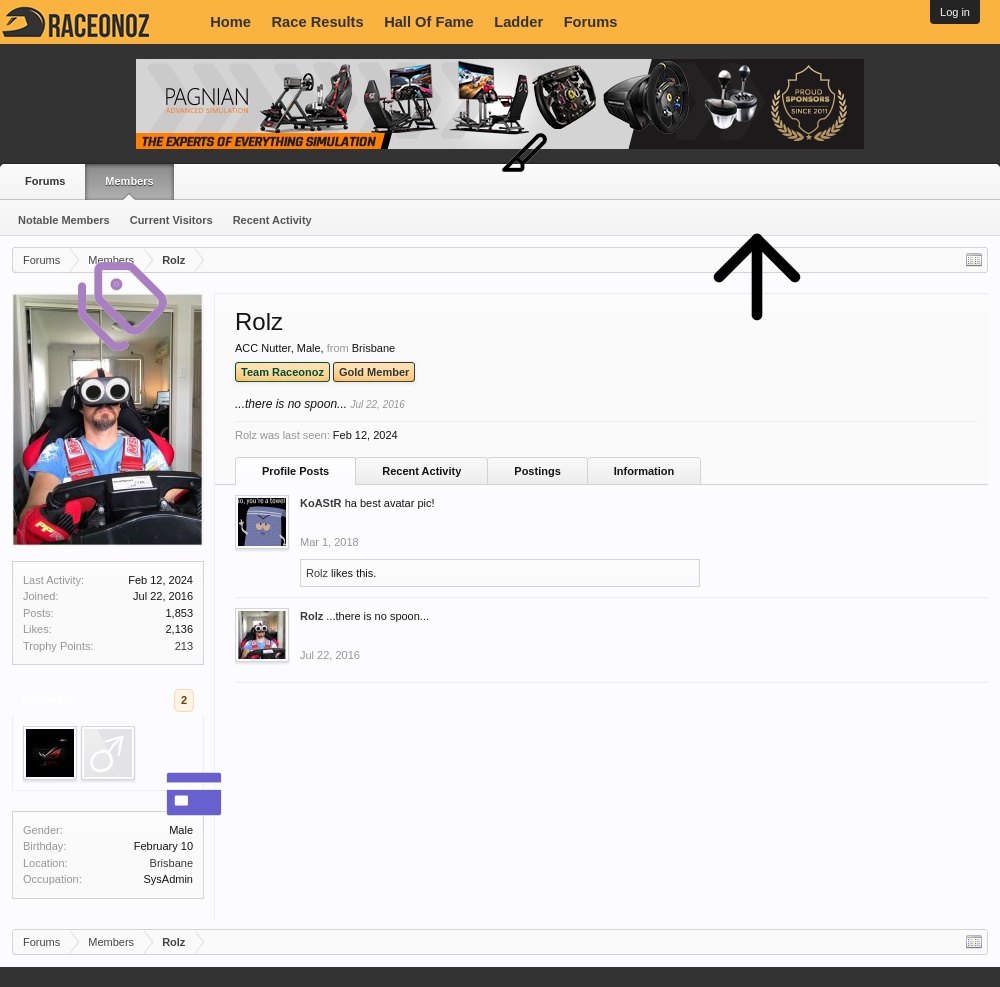  Describe the element at coordinates (194, 794) in the screenshot. I see `manage payment methods` at that location.